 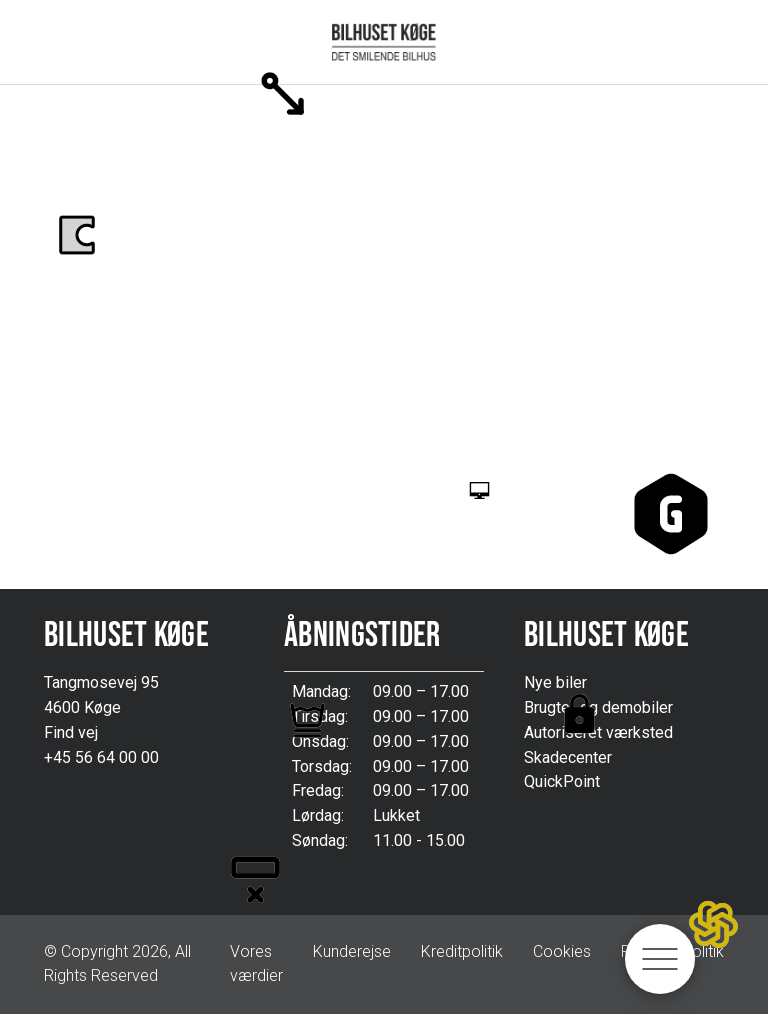 I want to click on access OpenAI services or chatbot, so click(x=713, y=924).